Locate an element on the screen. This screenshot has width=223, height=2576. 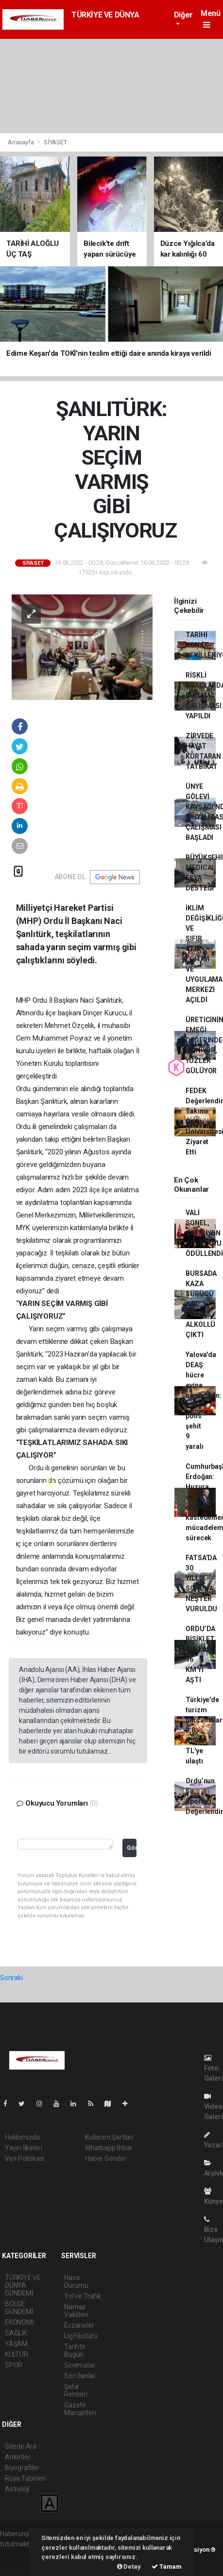
download or install a new font is located at coordinates (50, 2503).